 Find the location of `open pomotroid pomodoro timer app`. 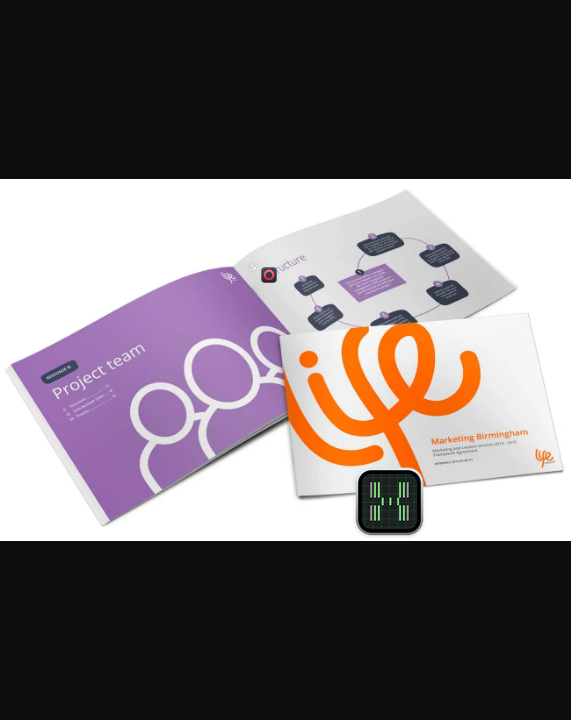

open pomotroid pomodoro timer app is located at coordinates (269, 275).